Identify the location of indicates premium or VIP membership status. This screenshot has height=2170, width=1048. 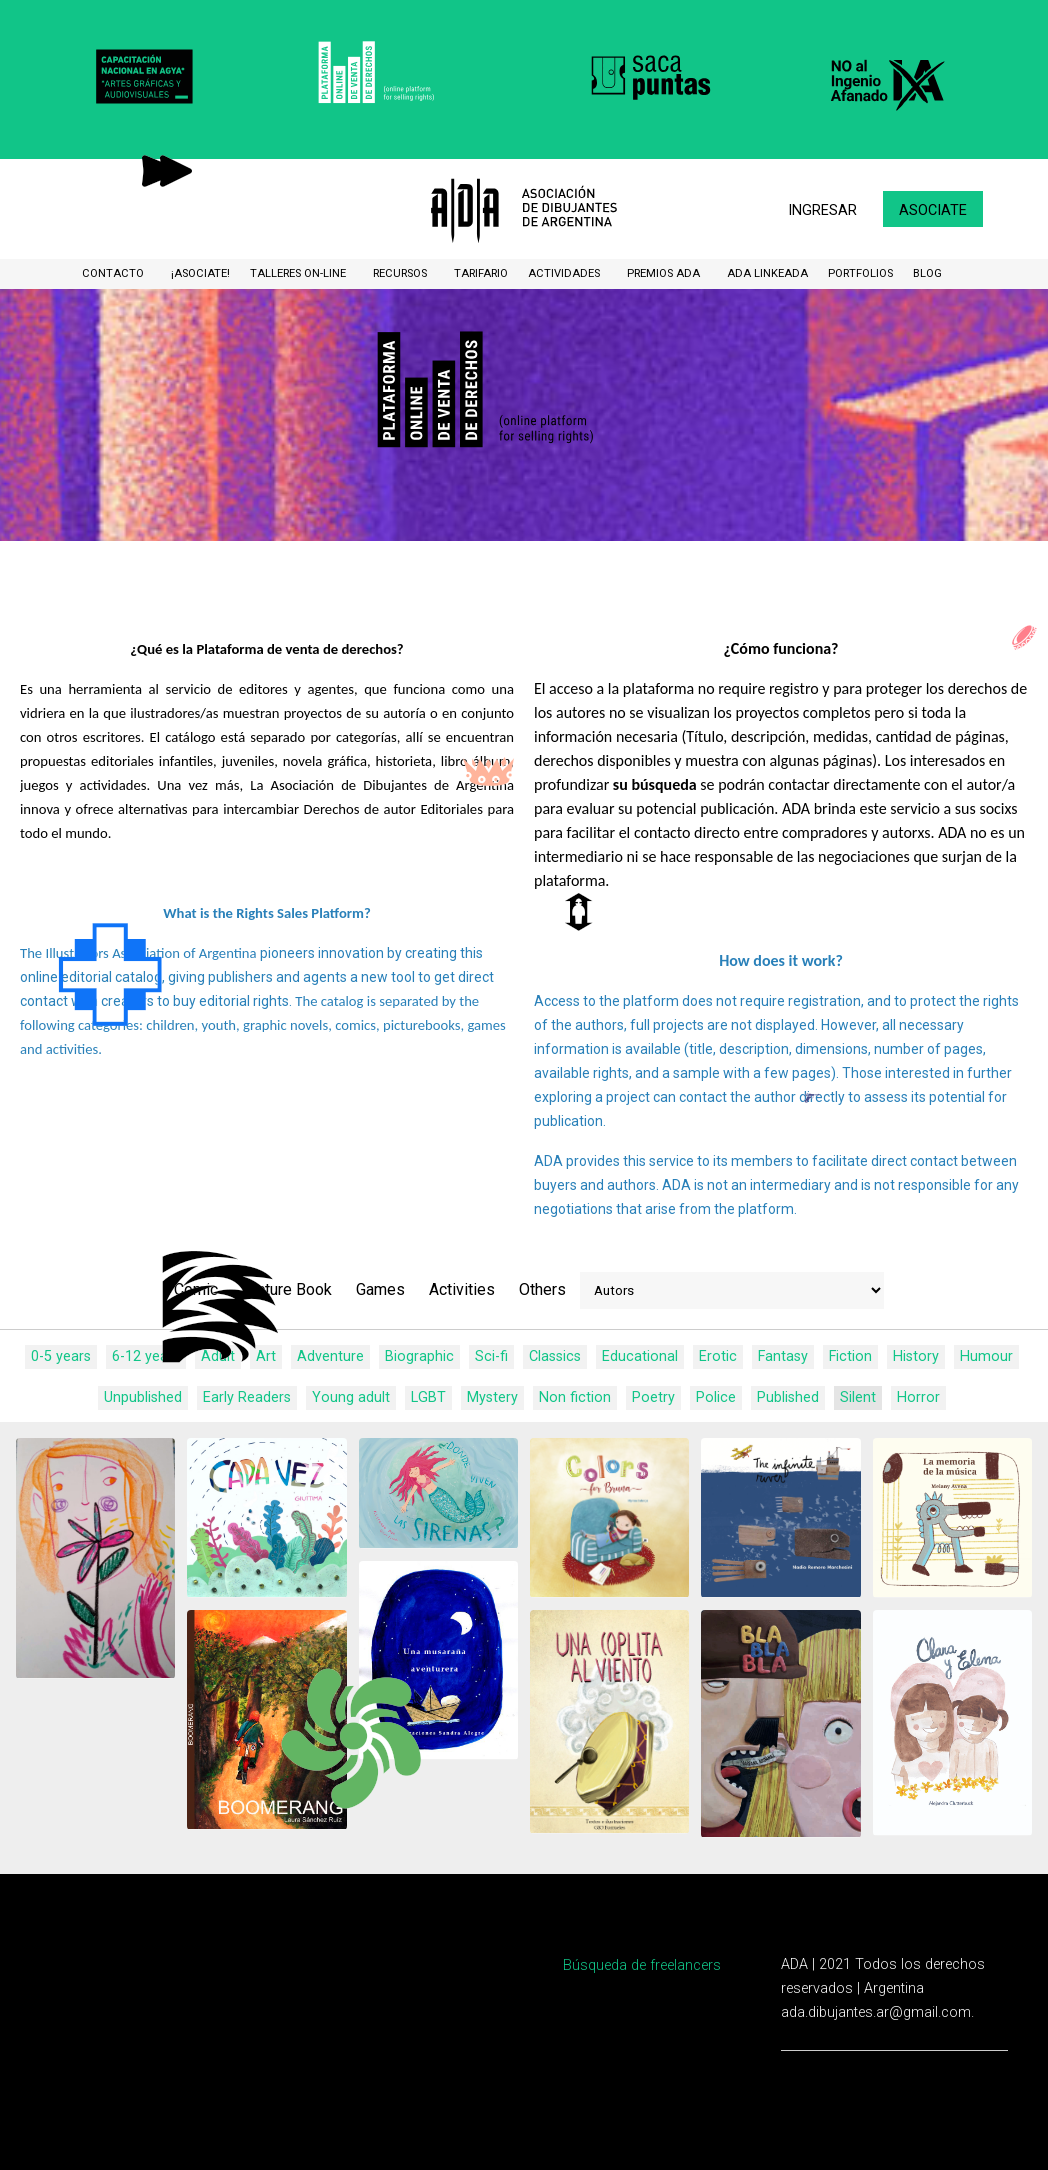
(488, 771).